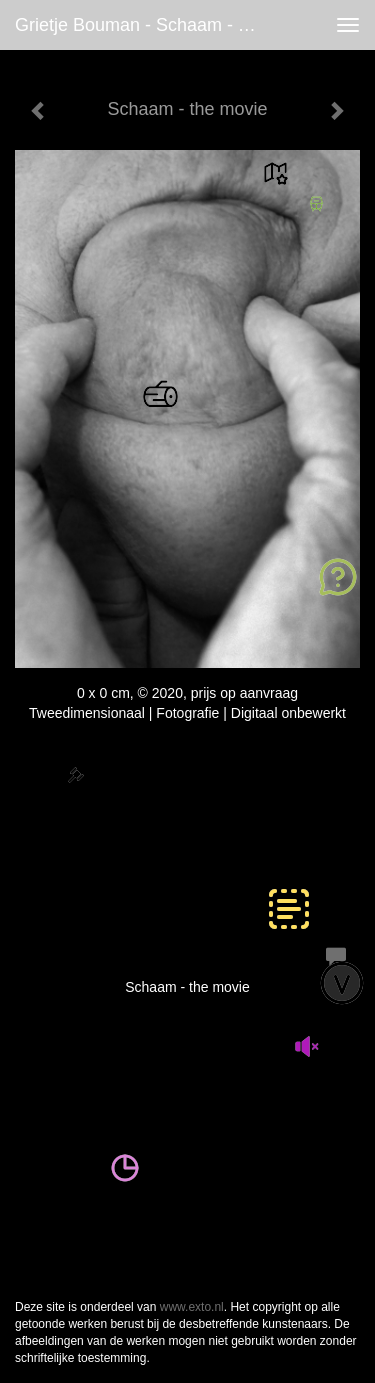 The height and width of the screenshot is (1383, 375). What do you see at coordinates (306, 1046) in the screenshot?
I see `mute audio` at bounding box center [306, 1046].